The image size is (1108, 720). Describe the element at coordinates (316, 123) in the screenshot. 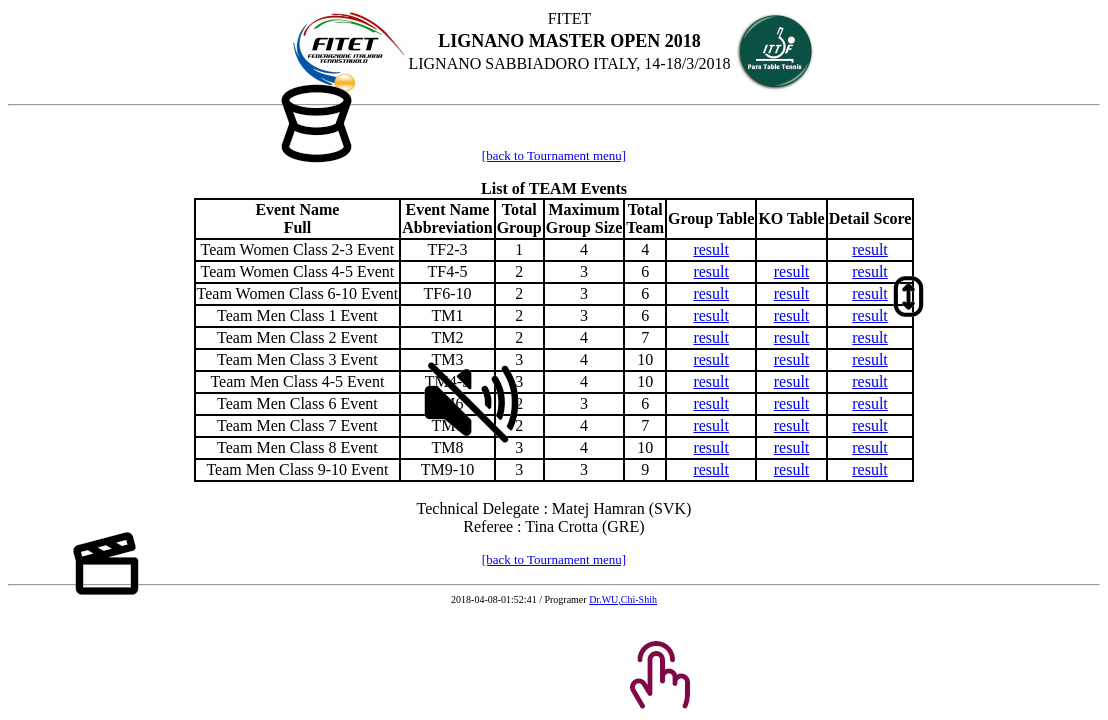

I see `diabolo toy or juggling equipment icon` at that location.